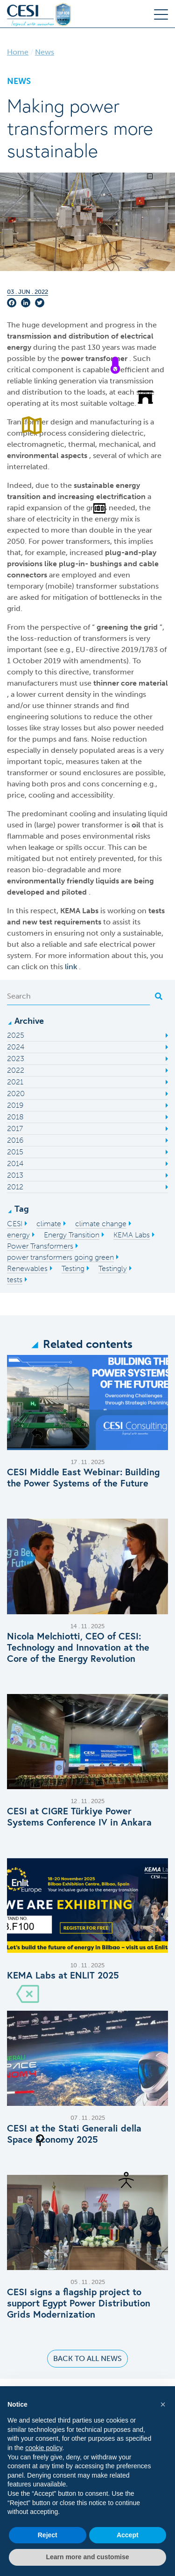  What do you see at coordinates (115, 365) in the screenshot?
I see `indicates very low or minimum temperature` at bounding box center [115, 365].